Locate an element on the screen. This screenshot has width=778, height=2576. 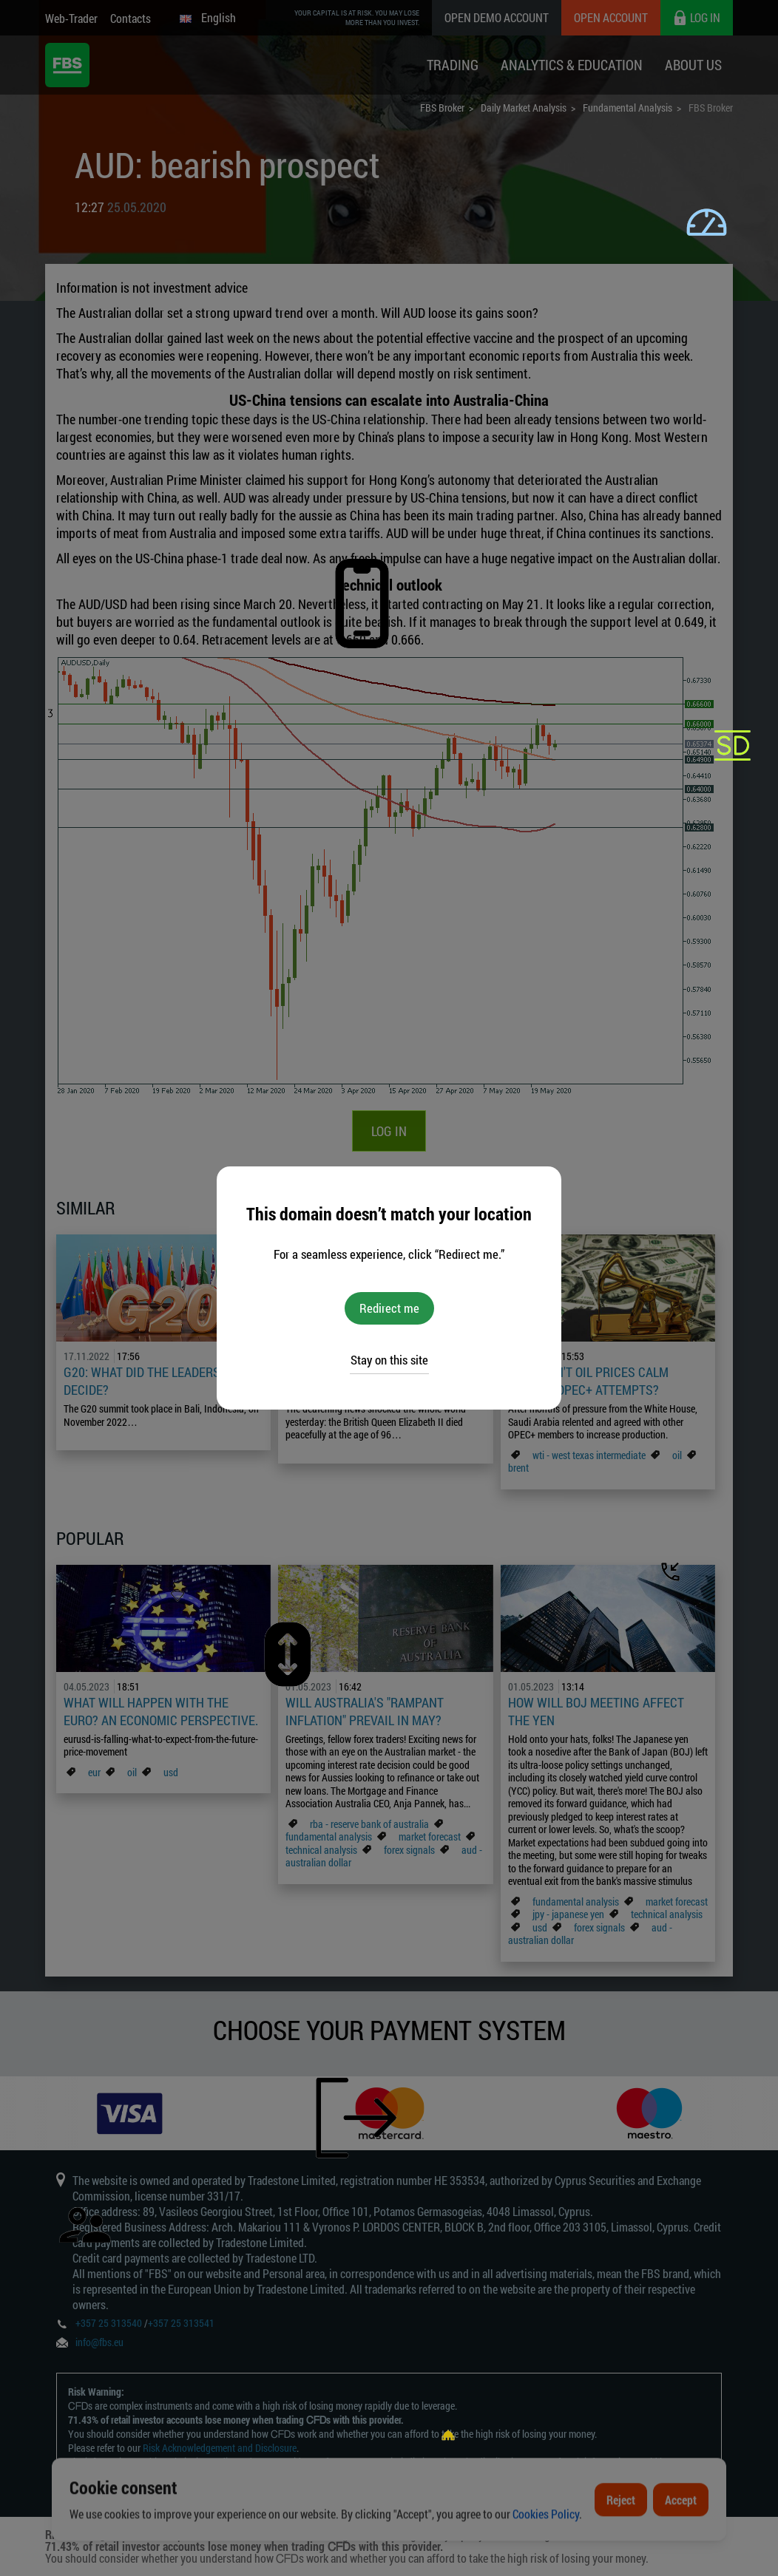
manage team members or user accounts is located at coordinates (85, 2225).